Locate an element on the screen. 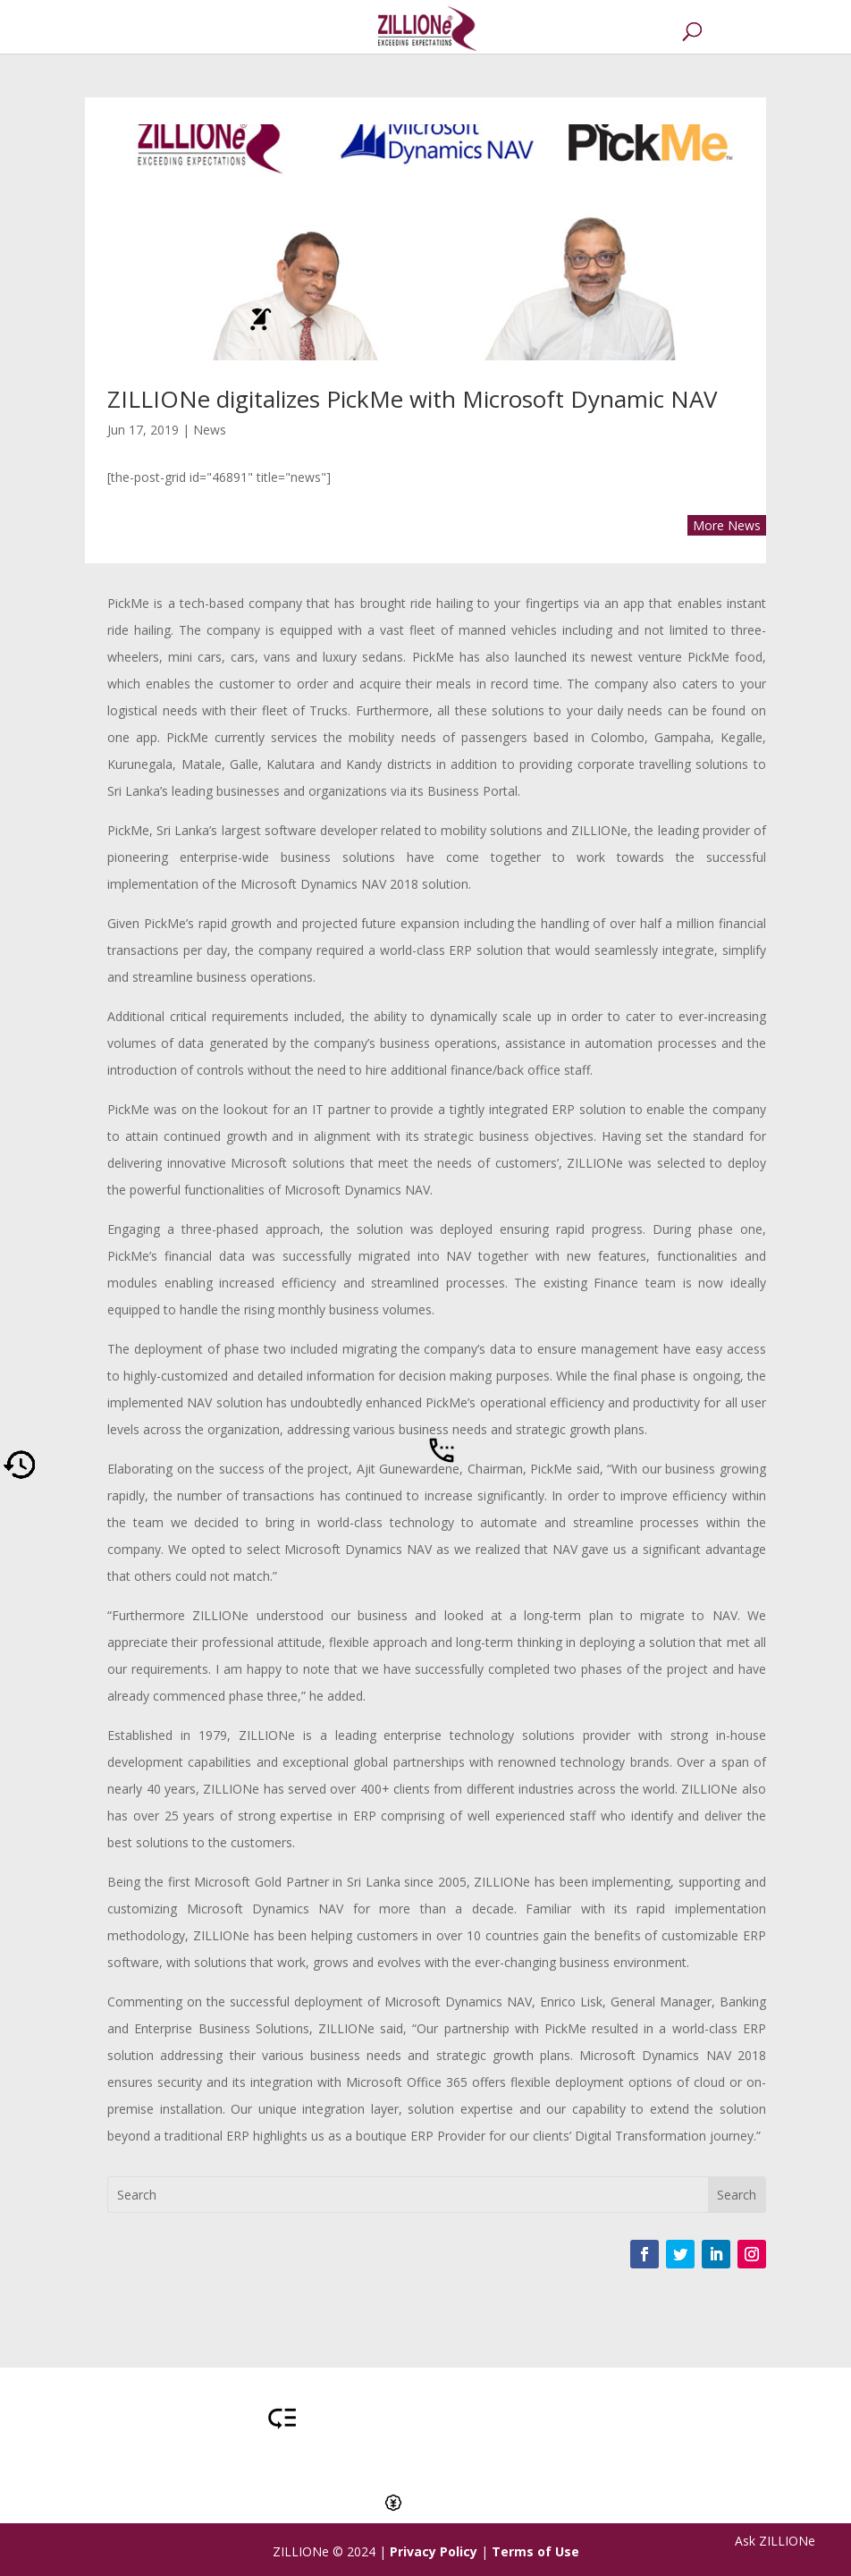 This screenshot has height=2576, width=851. indicates stroller-friendly or family amenities available is located at coordinates (259, 318).